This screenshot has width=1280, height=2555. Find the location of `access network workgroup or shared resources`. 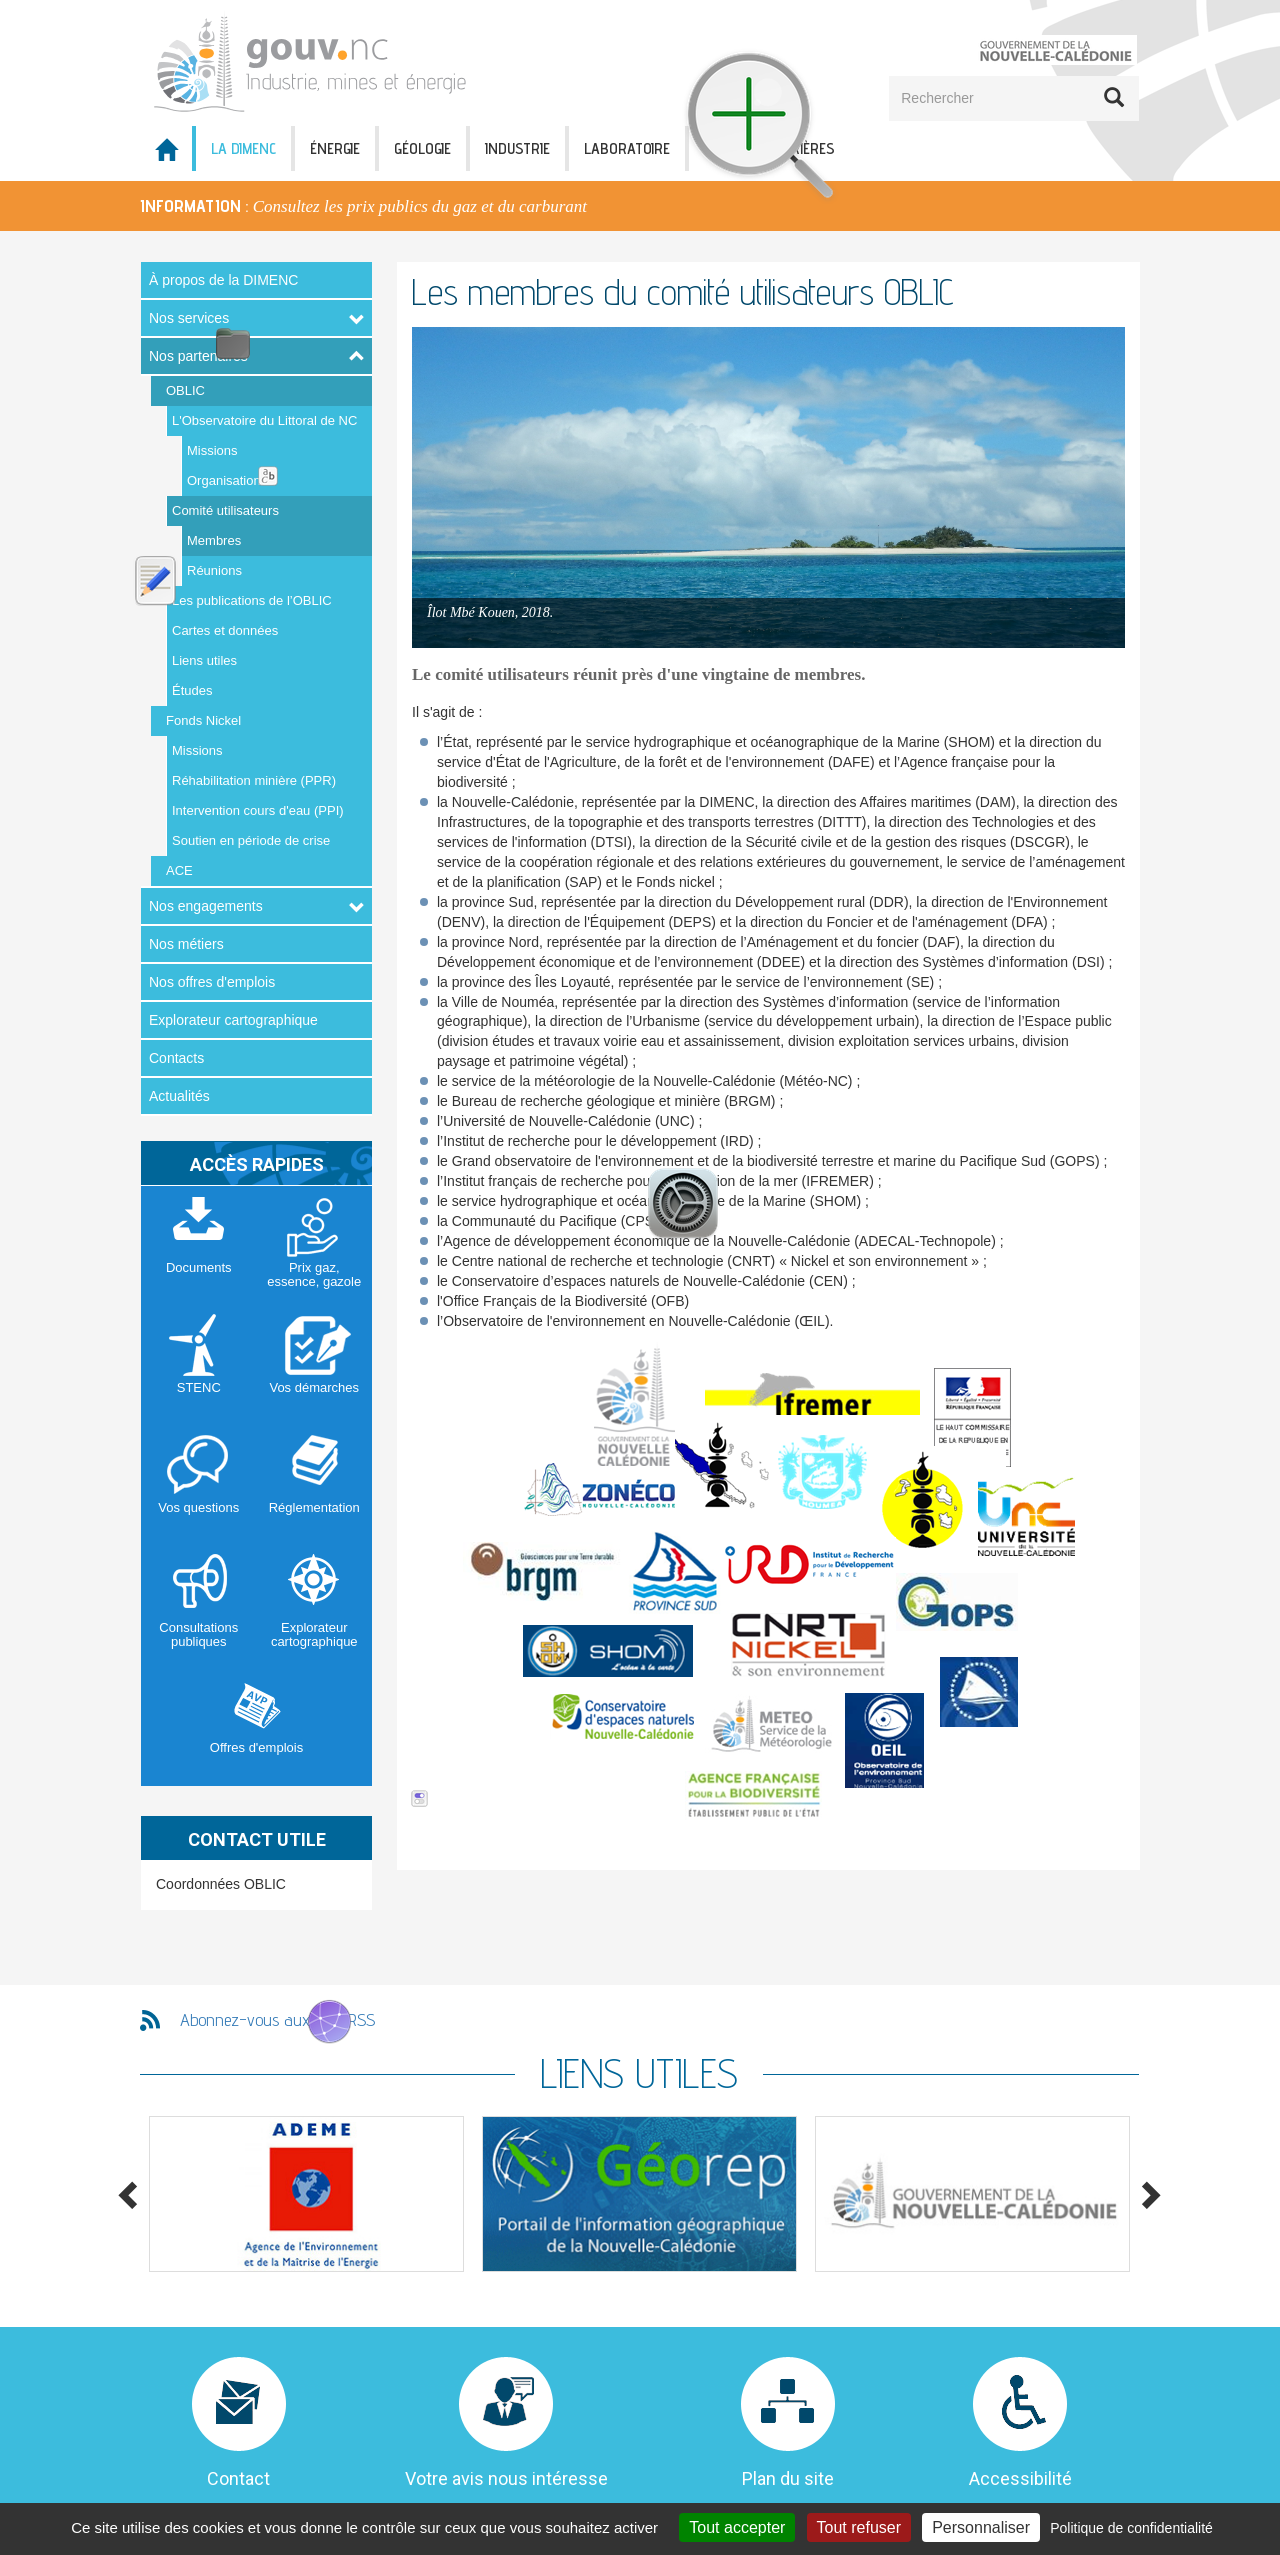

access network workgroup or shared resources is located at coordinates (329, 2021).